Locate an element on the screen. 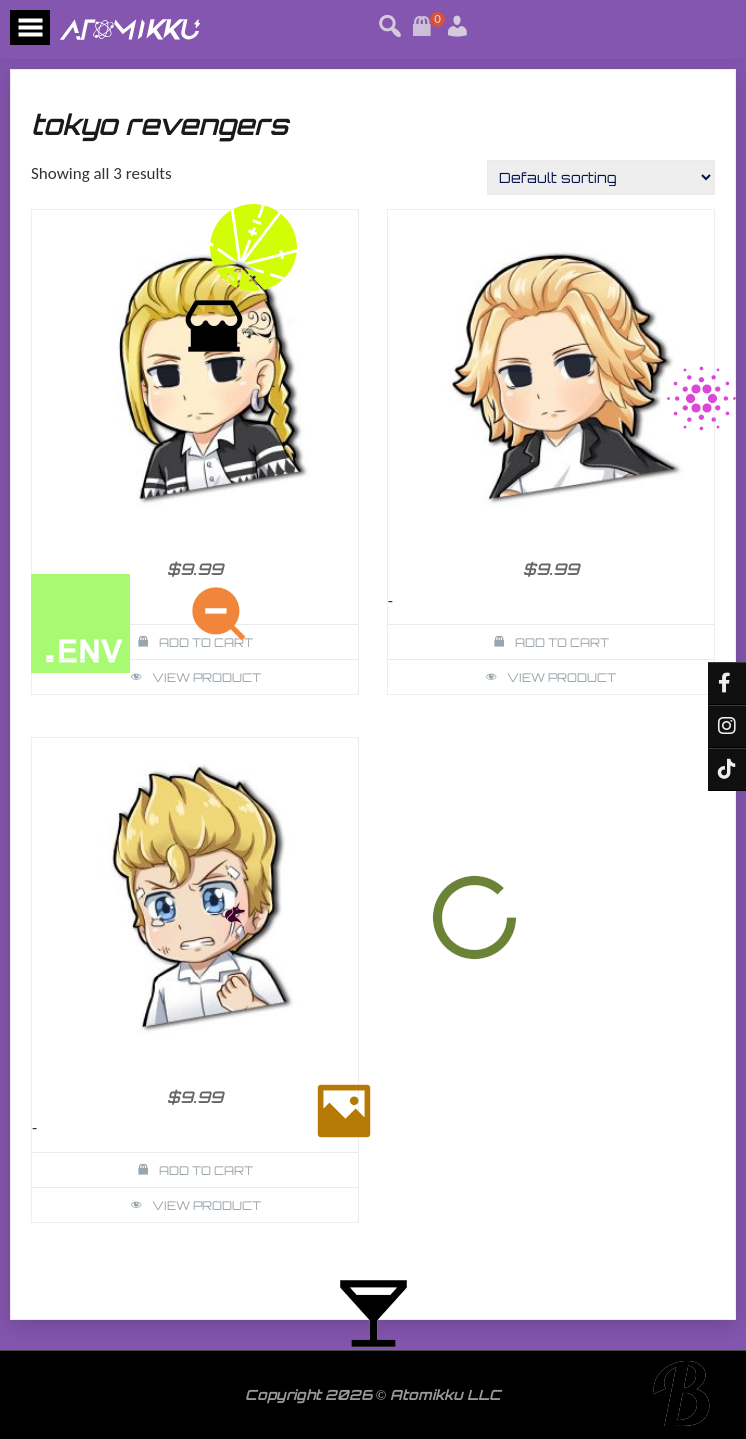 The height and width of the screenshot is (1439, 746). visit the Ex Ordo website or platform is located at coordinates (253, 247).